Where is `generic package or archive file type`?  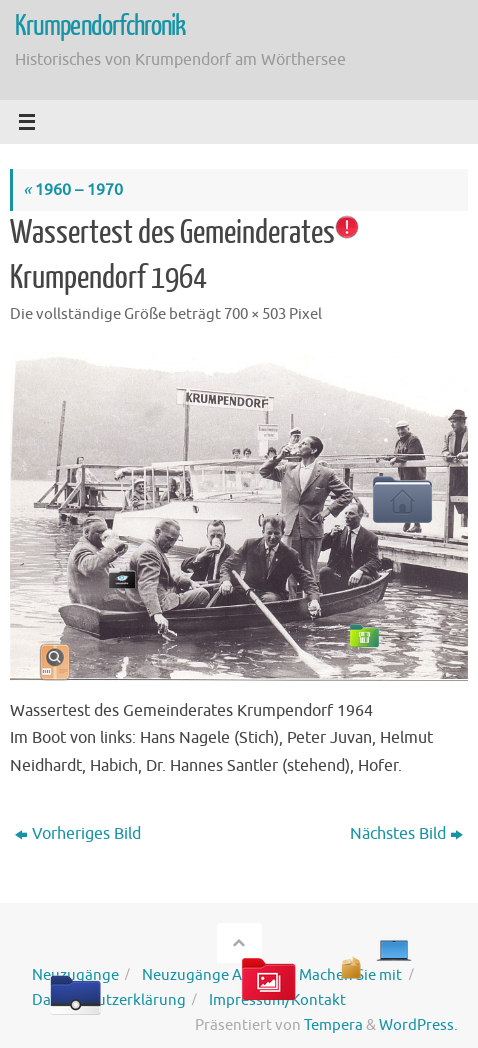
generic package or archive file type is located at coordinates (351, 968).